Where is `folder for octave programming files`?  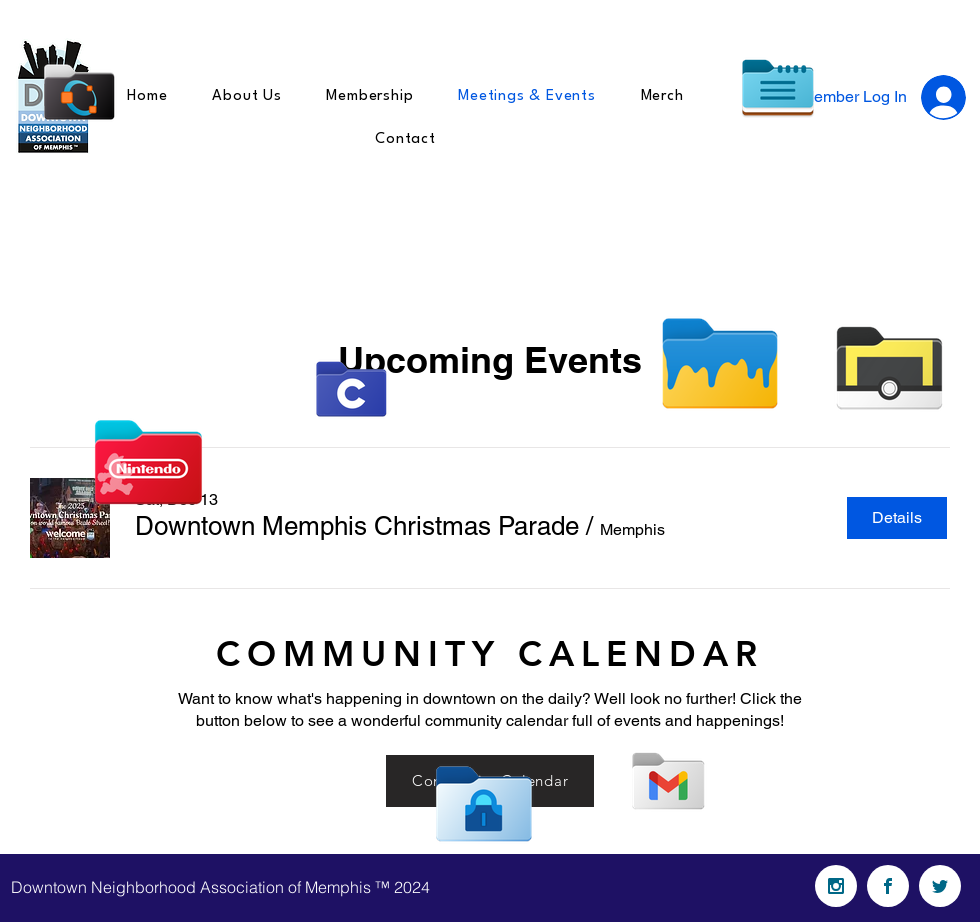
folder for octave programming files is located at coordinates (79, 94).